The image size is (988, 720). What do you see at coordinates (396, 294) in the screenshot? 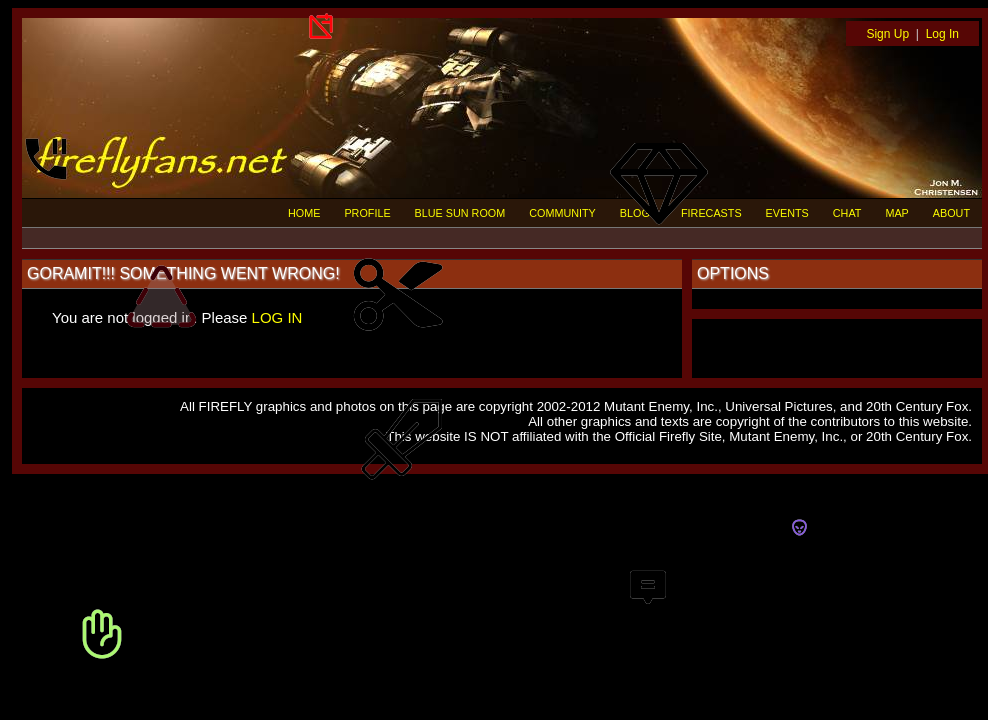
I see `cut selected content` at bounding box center [396, 294].